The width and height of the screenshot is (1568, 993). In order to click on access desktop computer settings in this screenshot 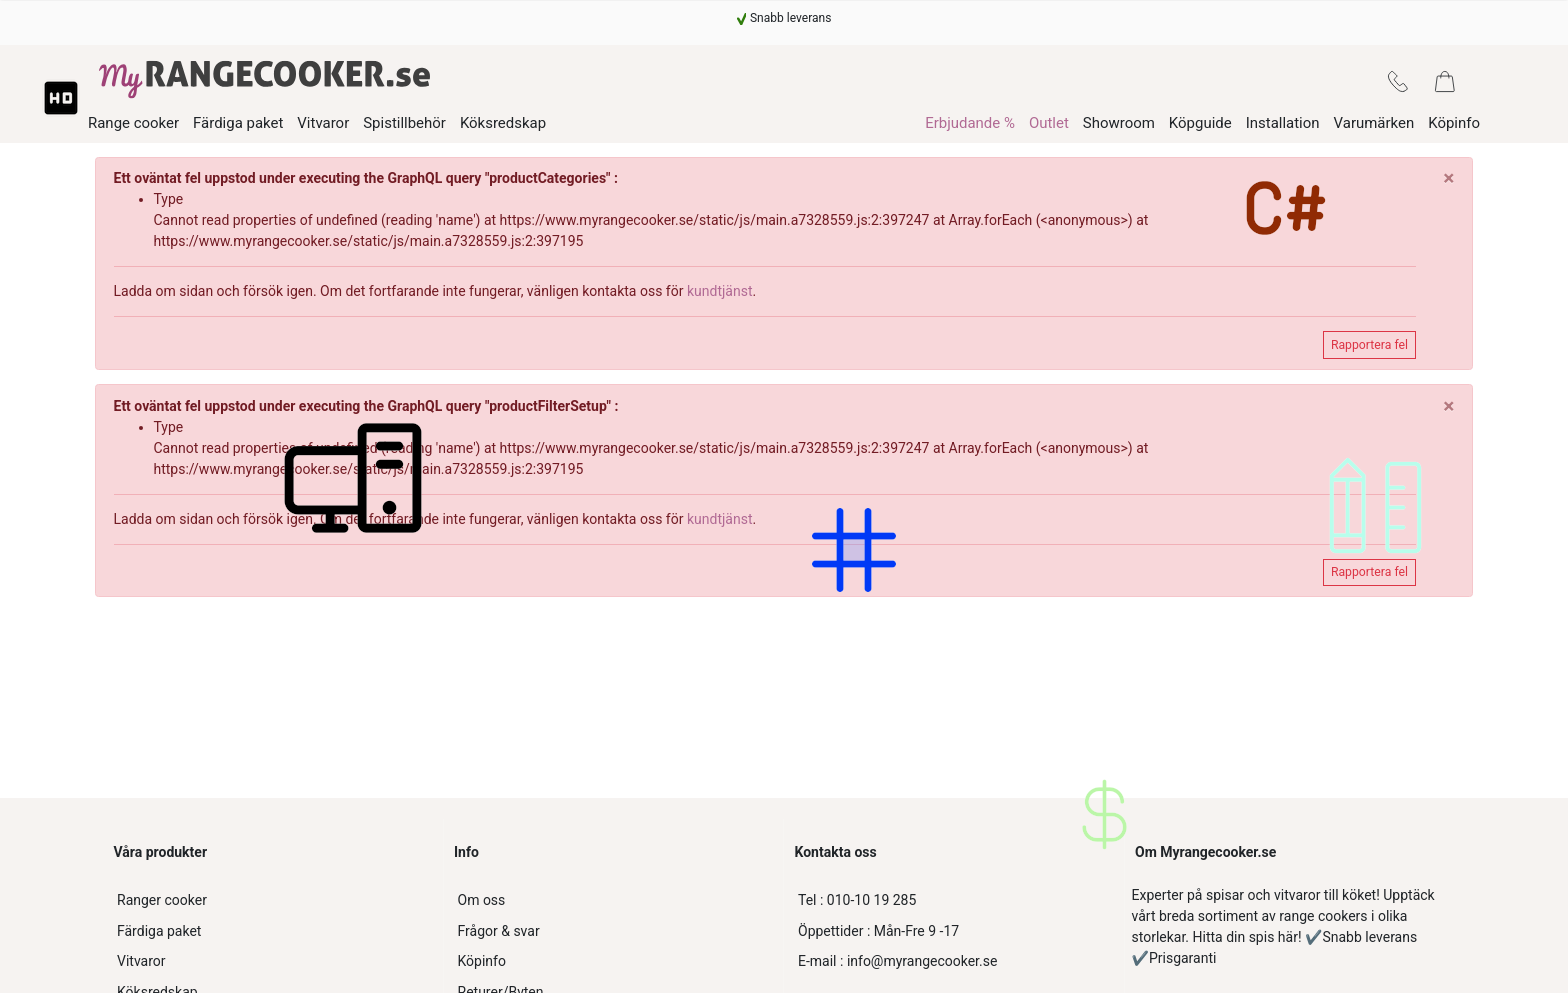, I will do `click(353, 478)`.